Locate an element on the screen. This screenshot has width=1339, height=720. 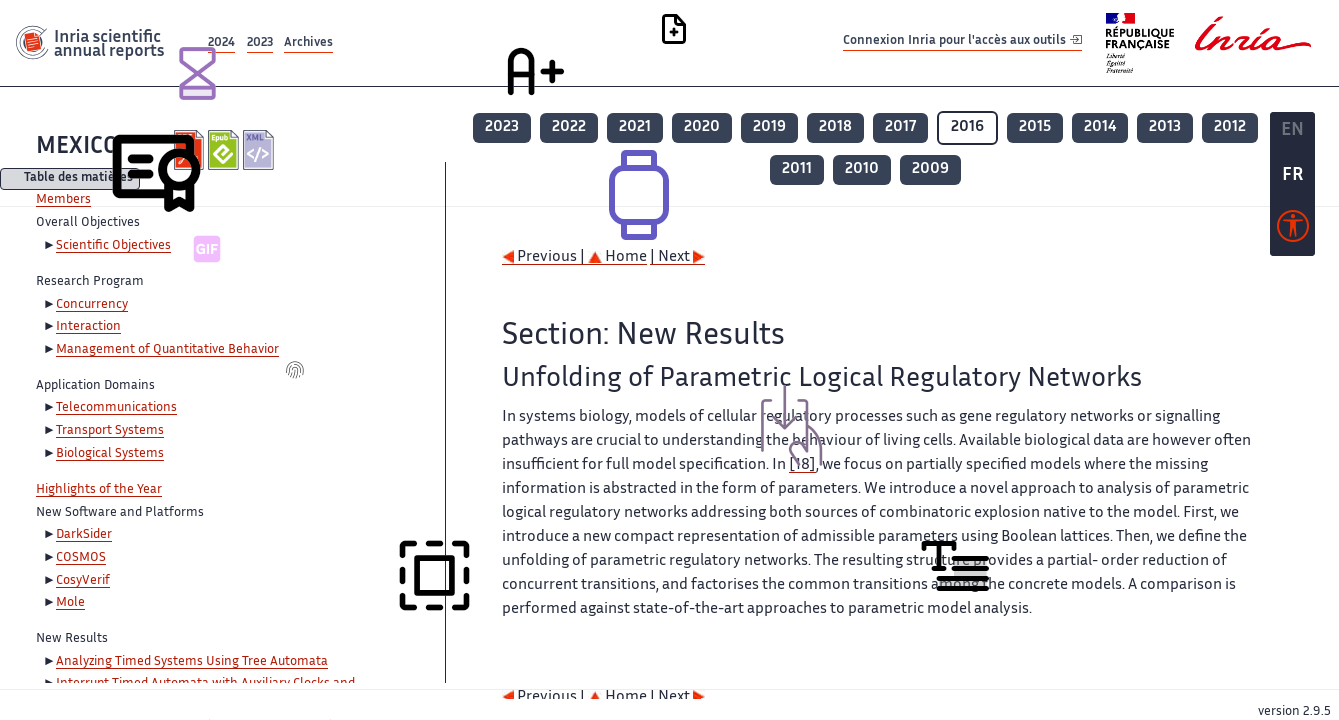
create a new file is located at coordinates (674, 29).